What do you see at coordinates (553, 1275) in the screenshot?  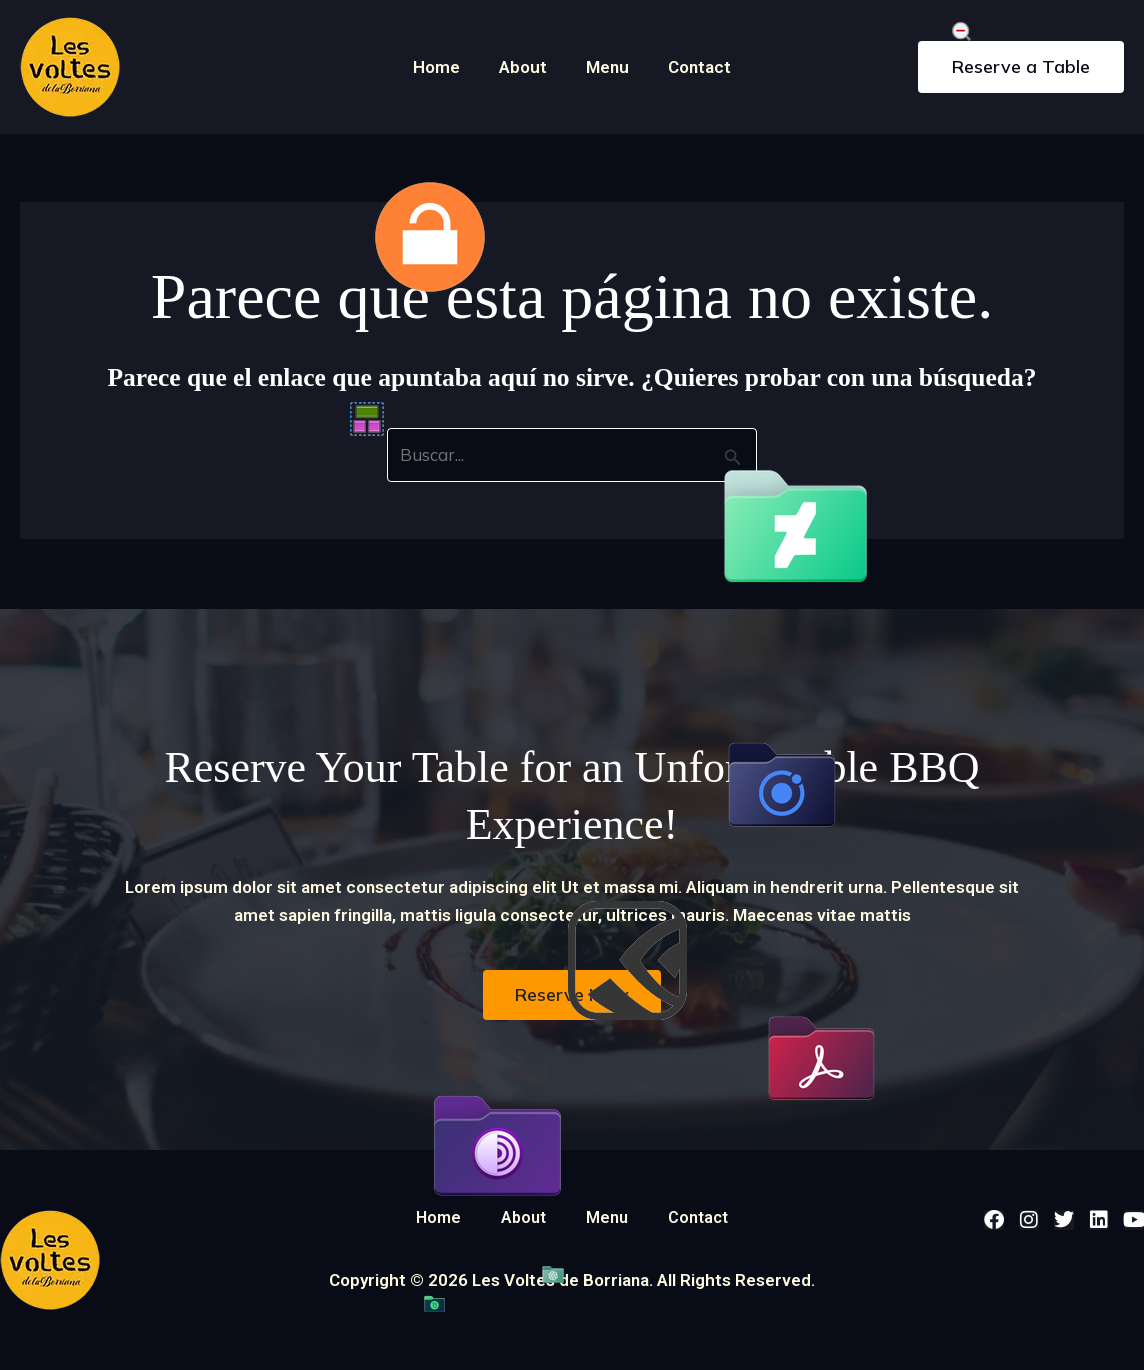 I see `open folder containing ChatGPT-related files` at bounding box center [553, 1275].